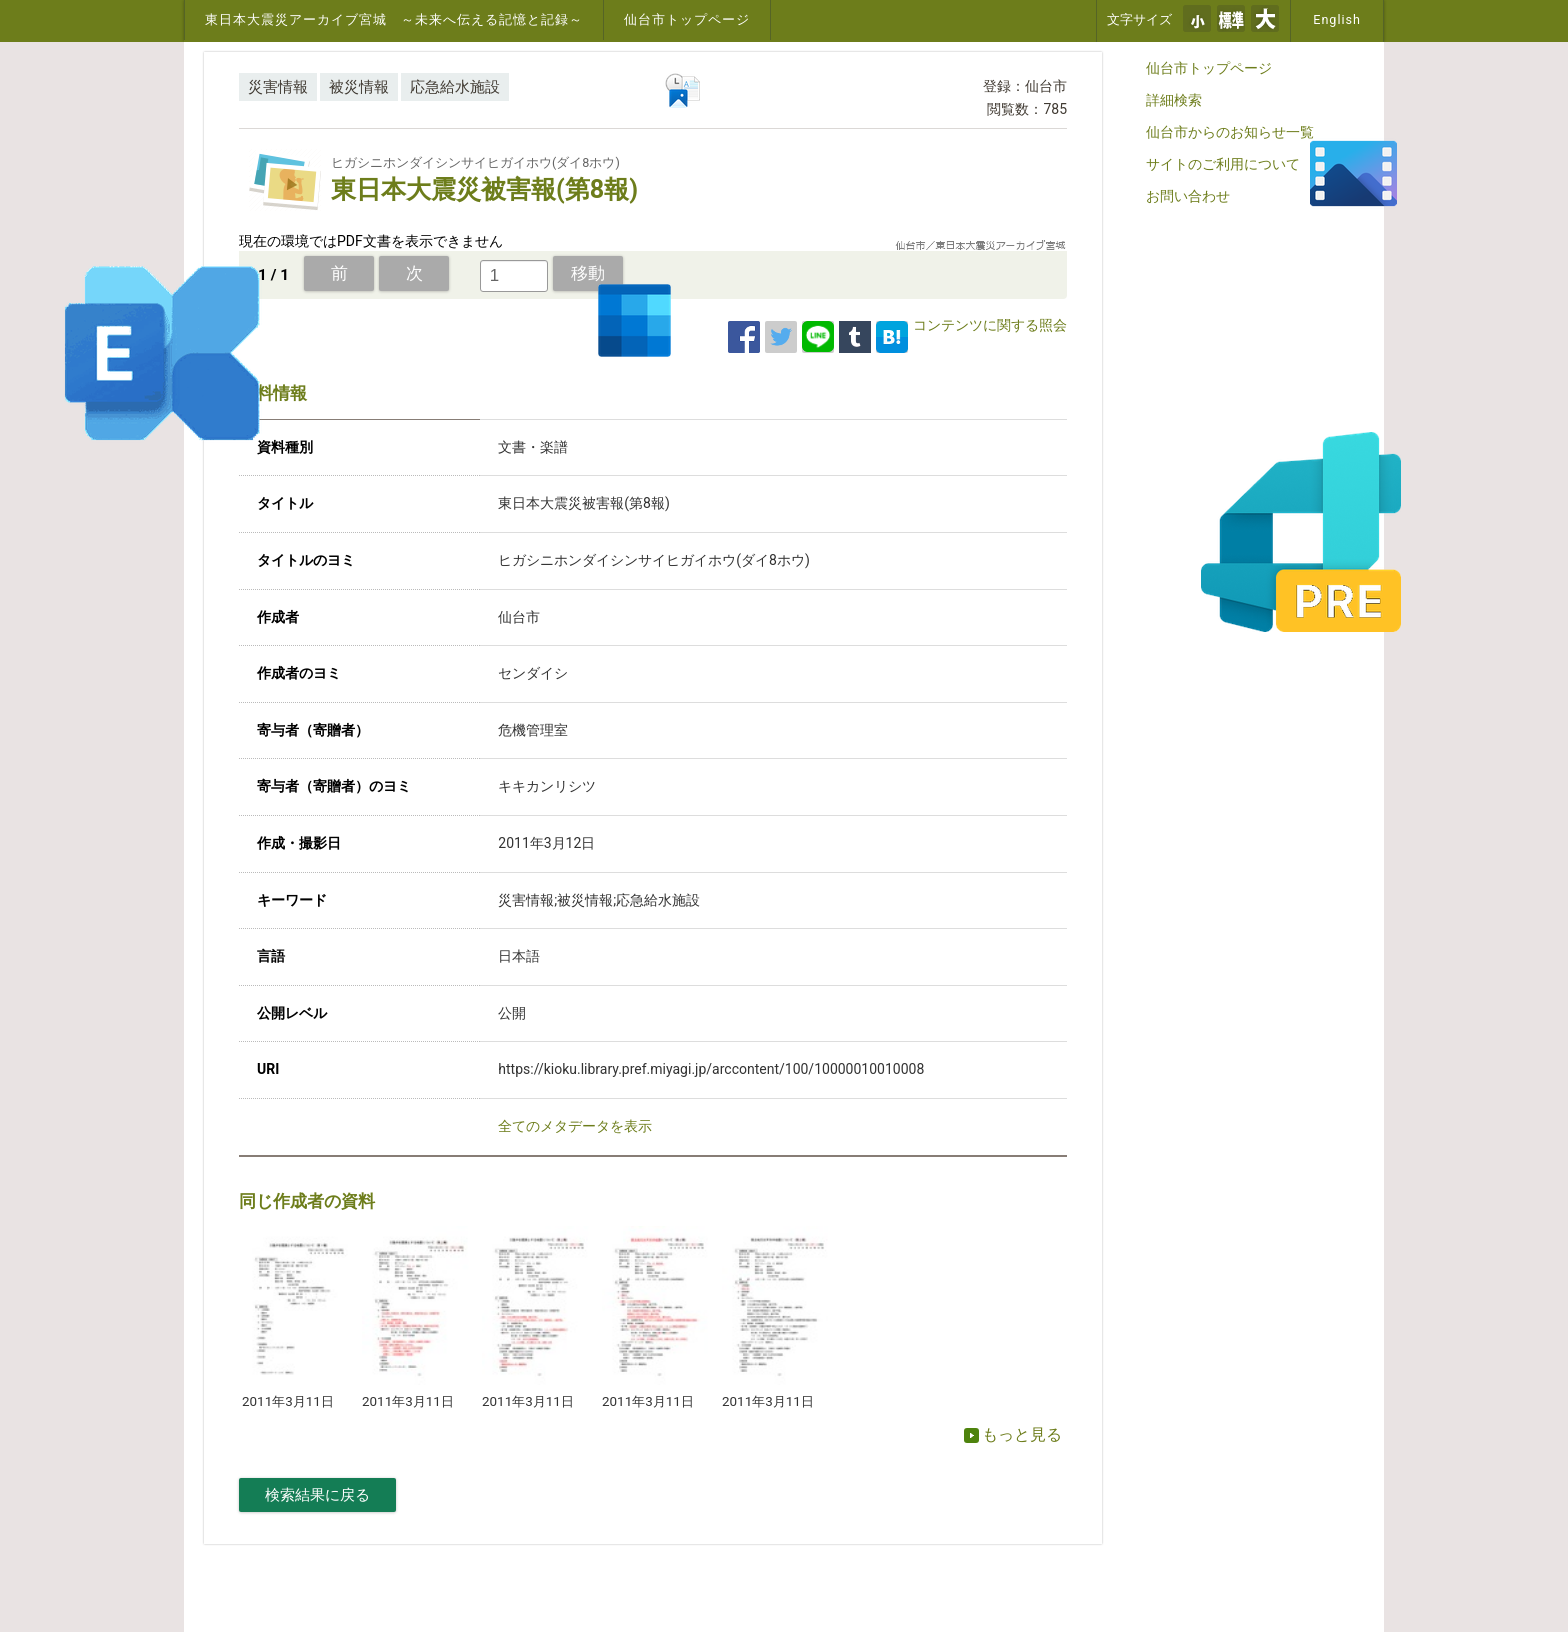  What do you see at coordinates (634, 320) in the screenshot?
I see `open the calendar app` at bounding box center [634, 320].